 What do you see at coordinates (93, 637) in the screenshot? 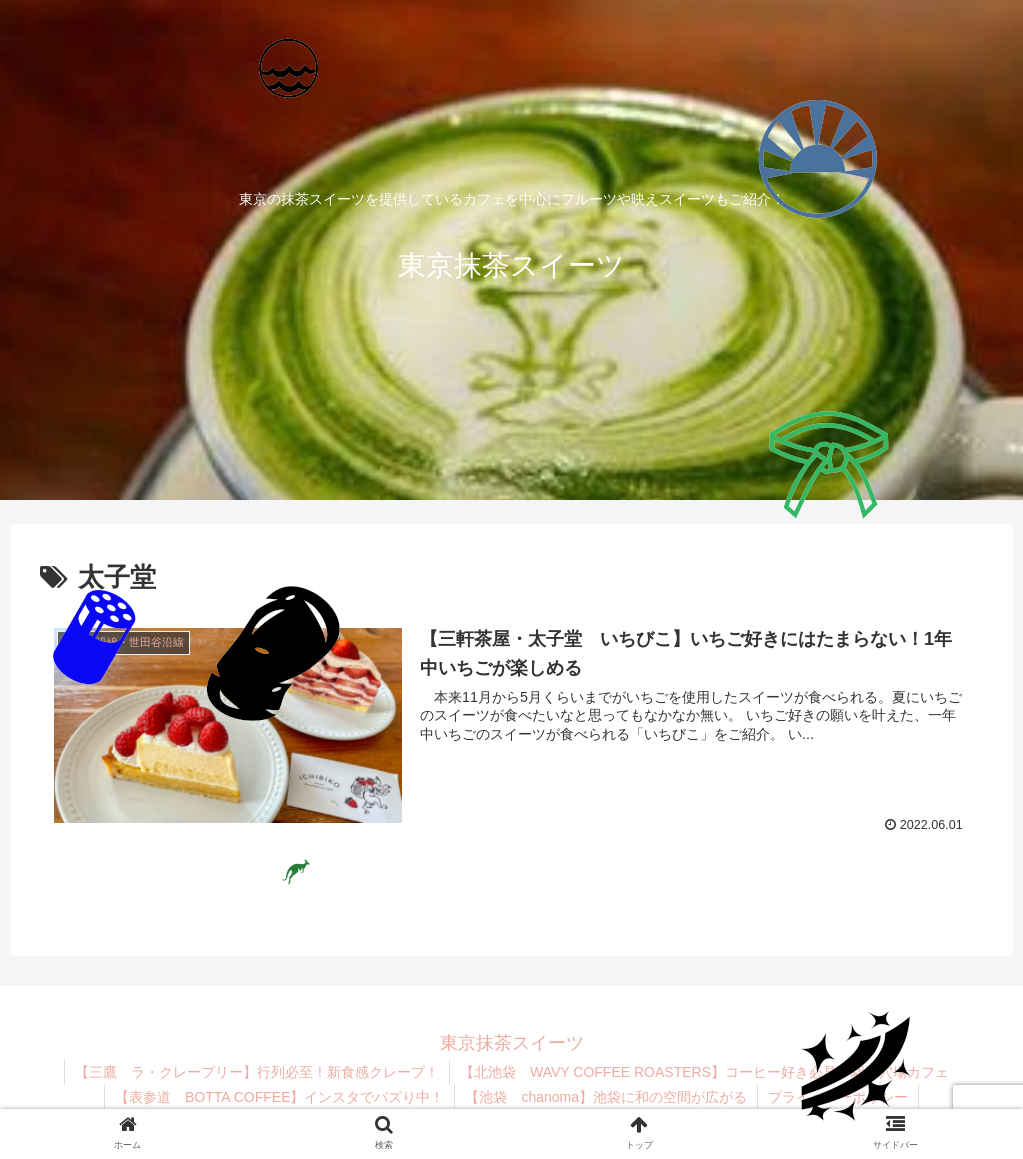
I see `add seasoning or flavor options` at bounding box center [93, 637].